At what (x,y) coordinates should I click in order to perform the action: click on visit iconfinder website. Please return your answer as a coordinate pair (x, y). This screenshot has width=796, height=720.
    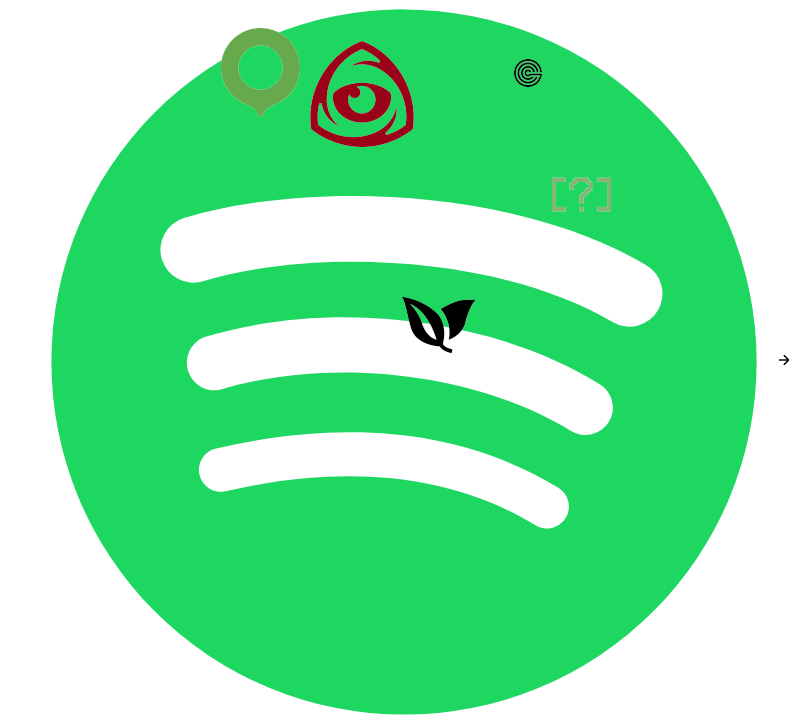
    Looking at the image, I should click on (362, 94).